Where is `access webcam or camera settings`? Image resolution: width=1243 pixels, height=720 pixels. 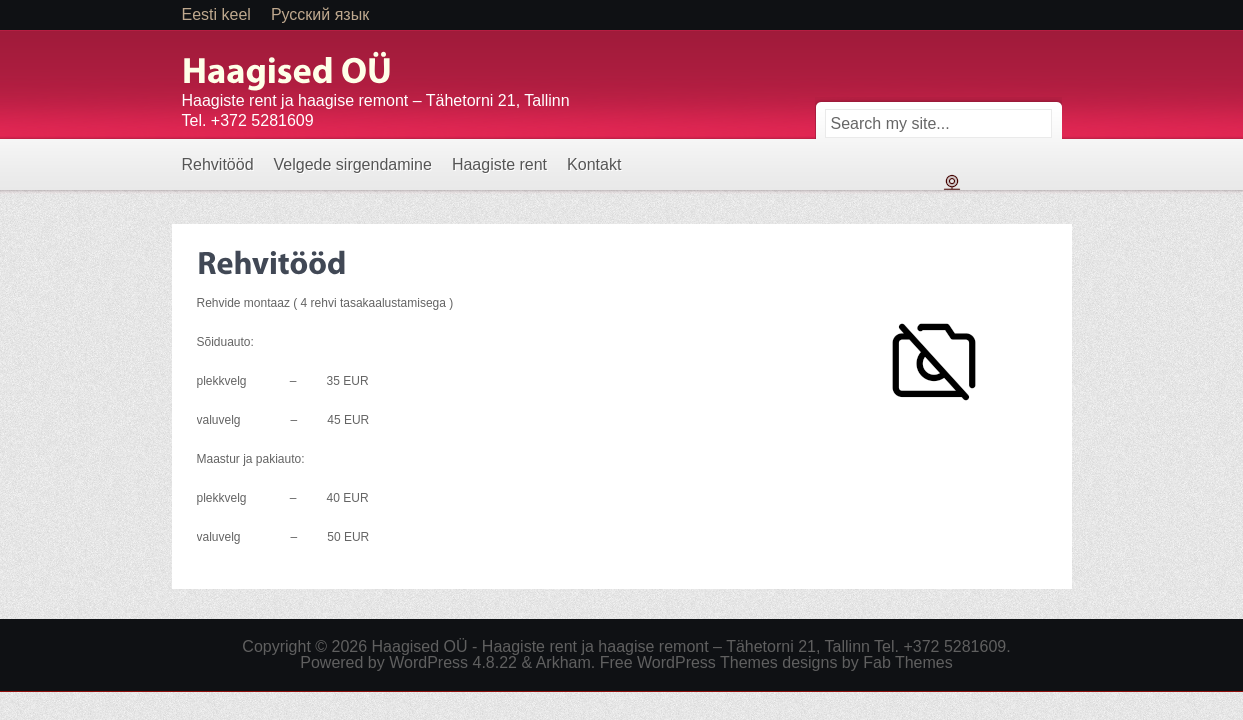 access webcam or camera settings is located at coordinates (952, 183).